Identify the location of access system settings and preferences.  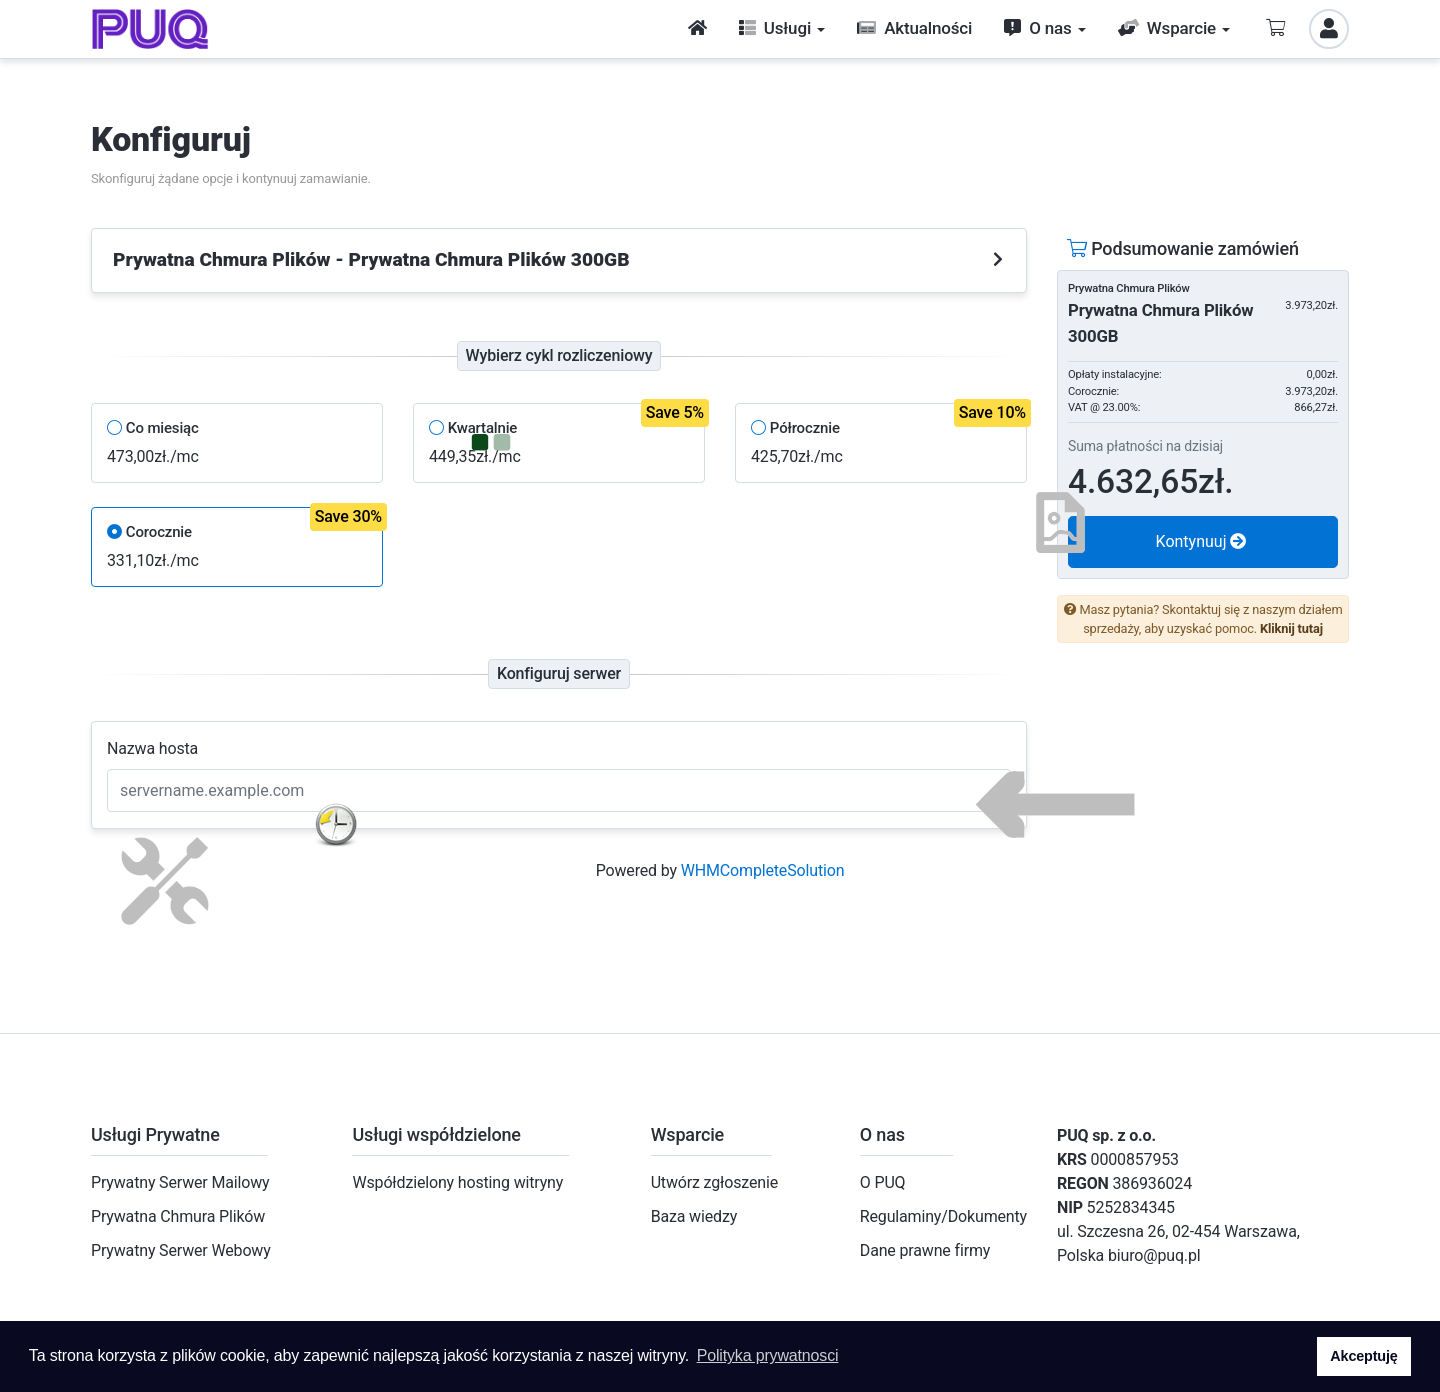
(165, 881).